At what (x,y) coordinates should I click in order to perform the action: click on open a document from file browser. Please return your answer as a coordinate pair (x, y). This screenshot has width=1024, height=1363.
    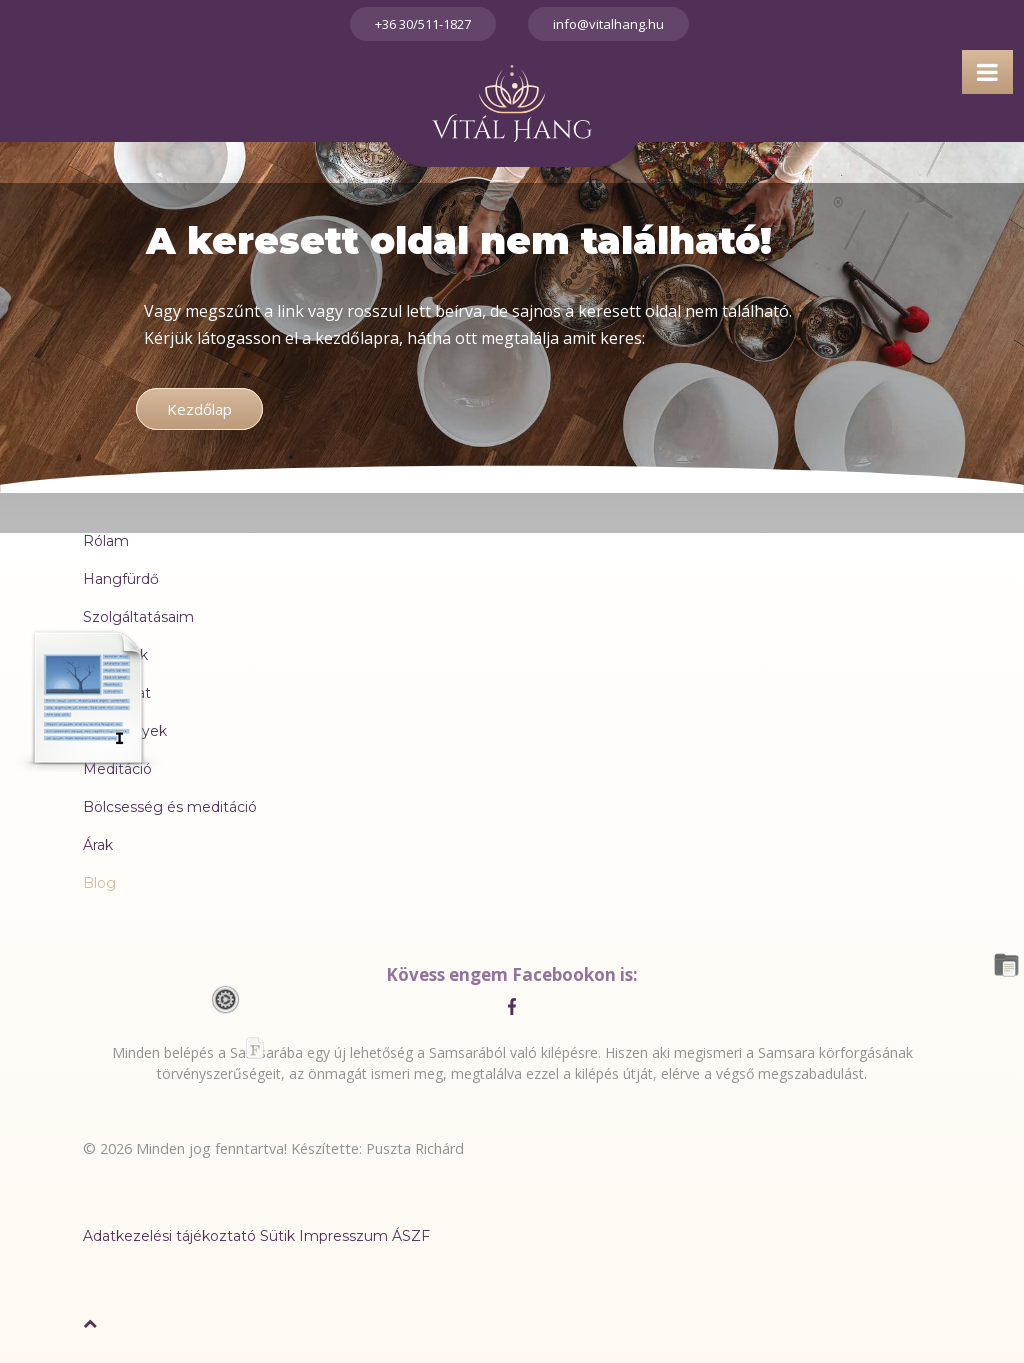
    Looking at the image, I should click on (1006, 964).